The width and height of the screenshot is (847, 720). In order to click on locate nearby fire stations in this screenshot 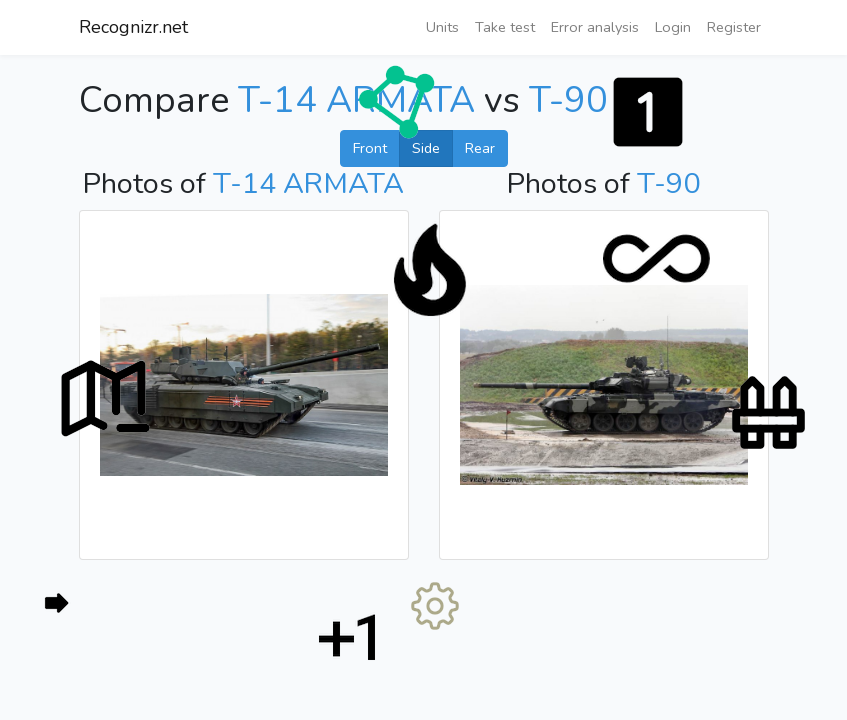, I will do `click(430, 271)`.